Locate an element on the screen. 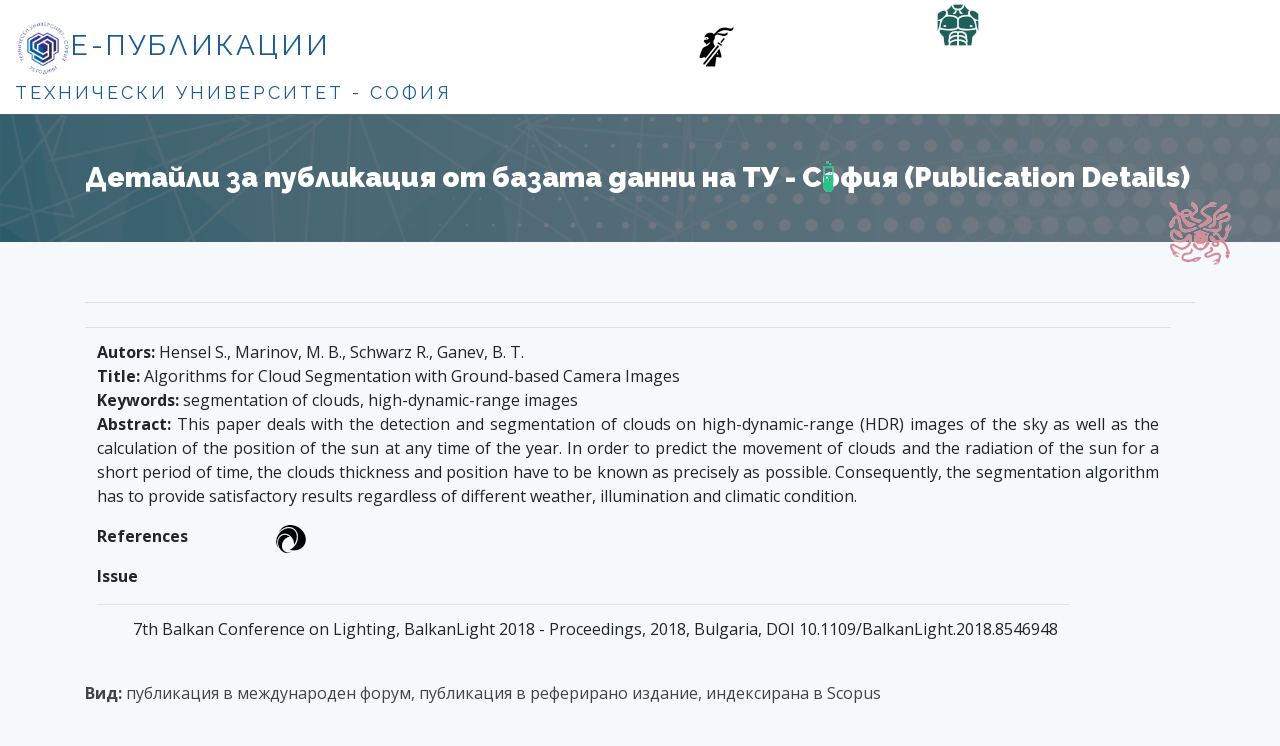 The image size is (1280, 746). view potion or chemical inventory is located at coordinates (828, 176).